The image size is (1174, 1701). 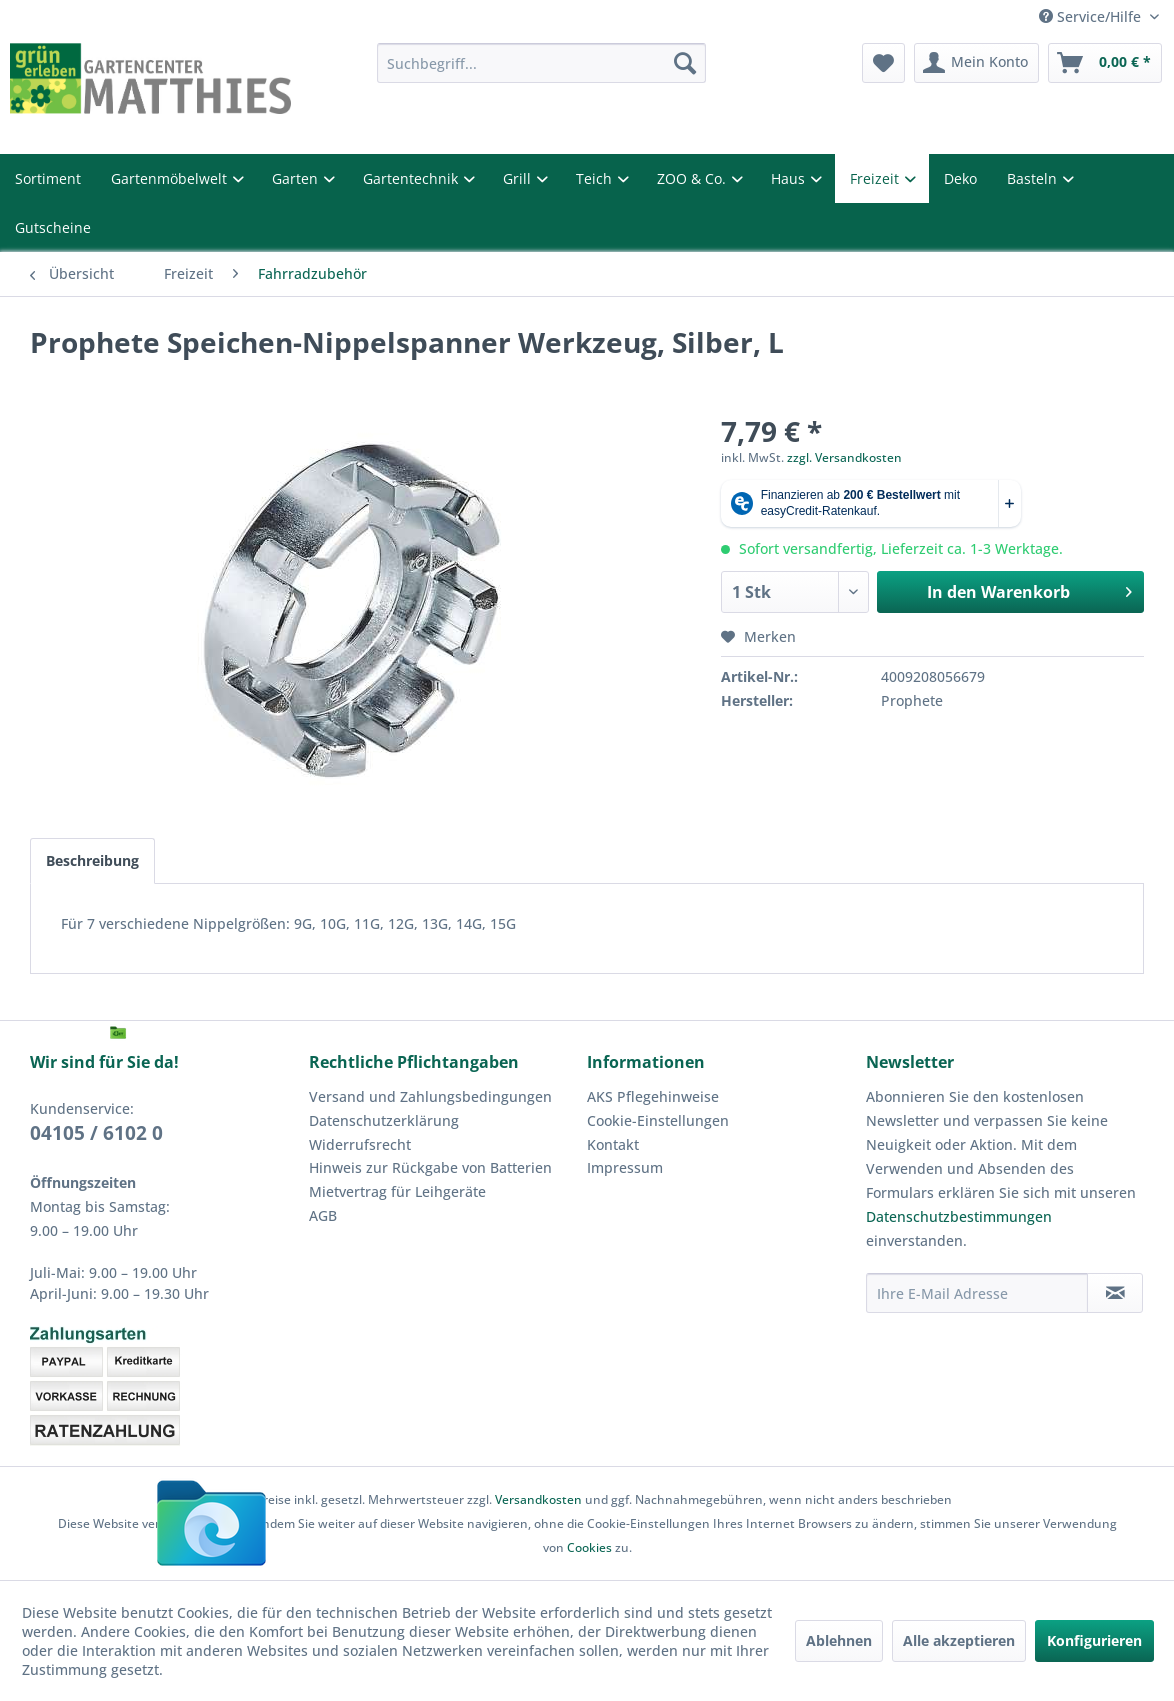 I want to click on open uGet download manager folder, so click(x=118, y=1033).